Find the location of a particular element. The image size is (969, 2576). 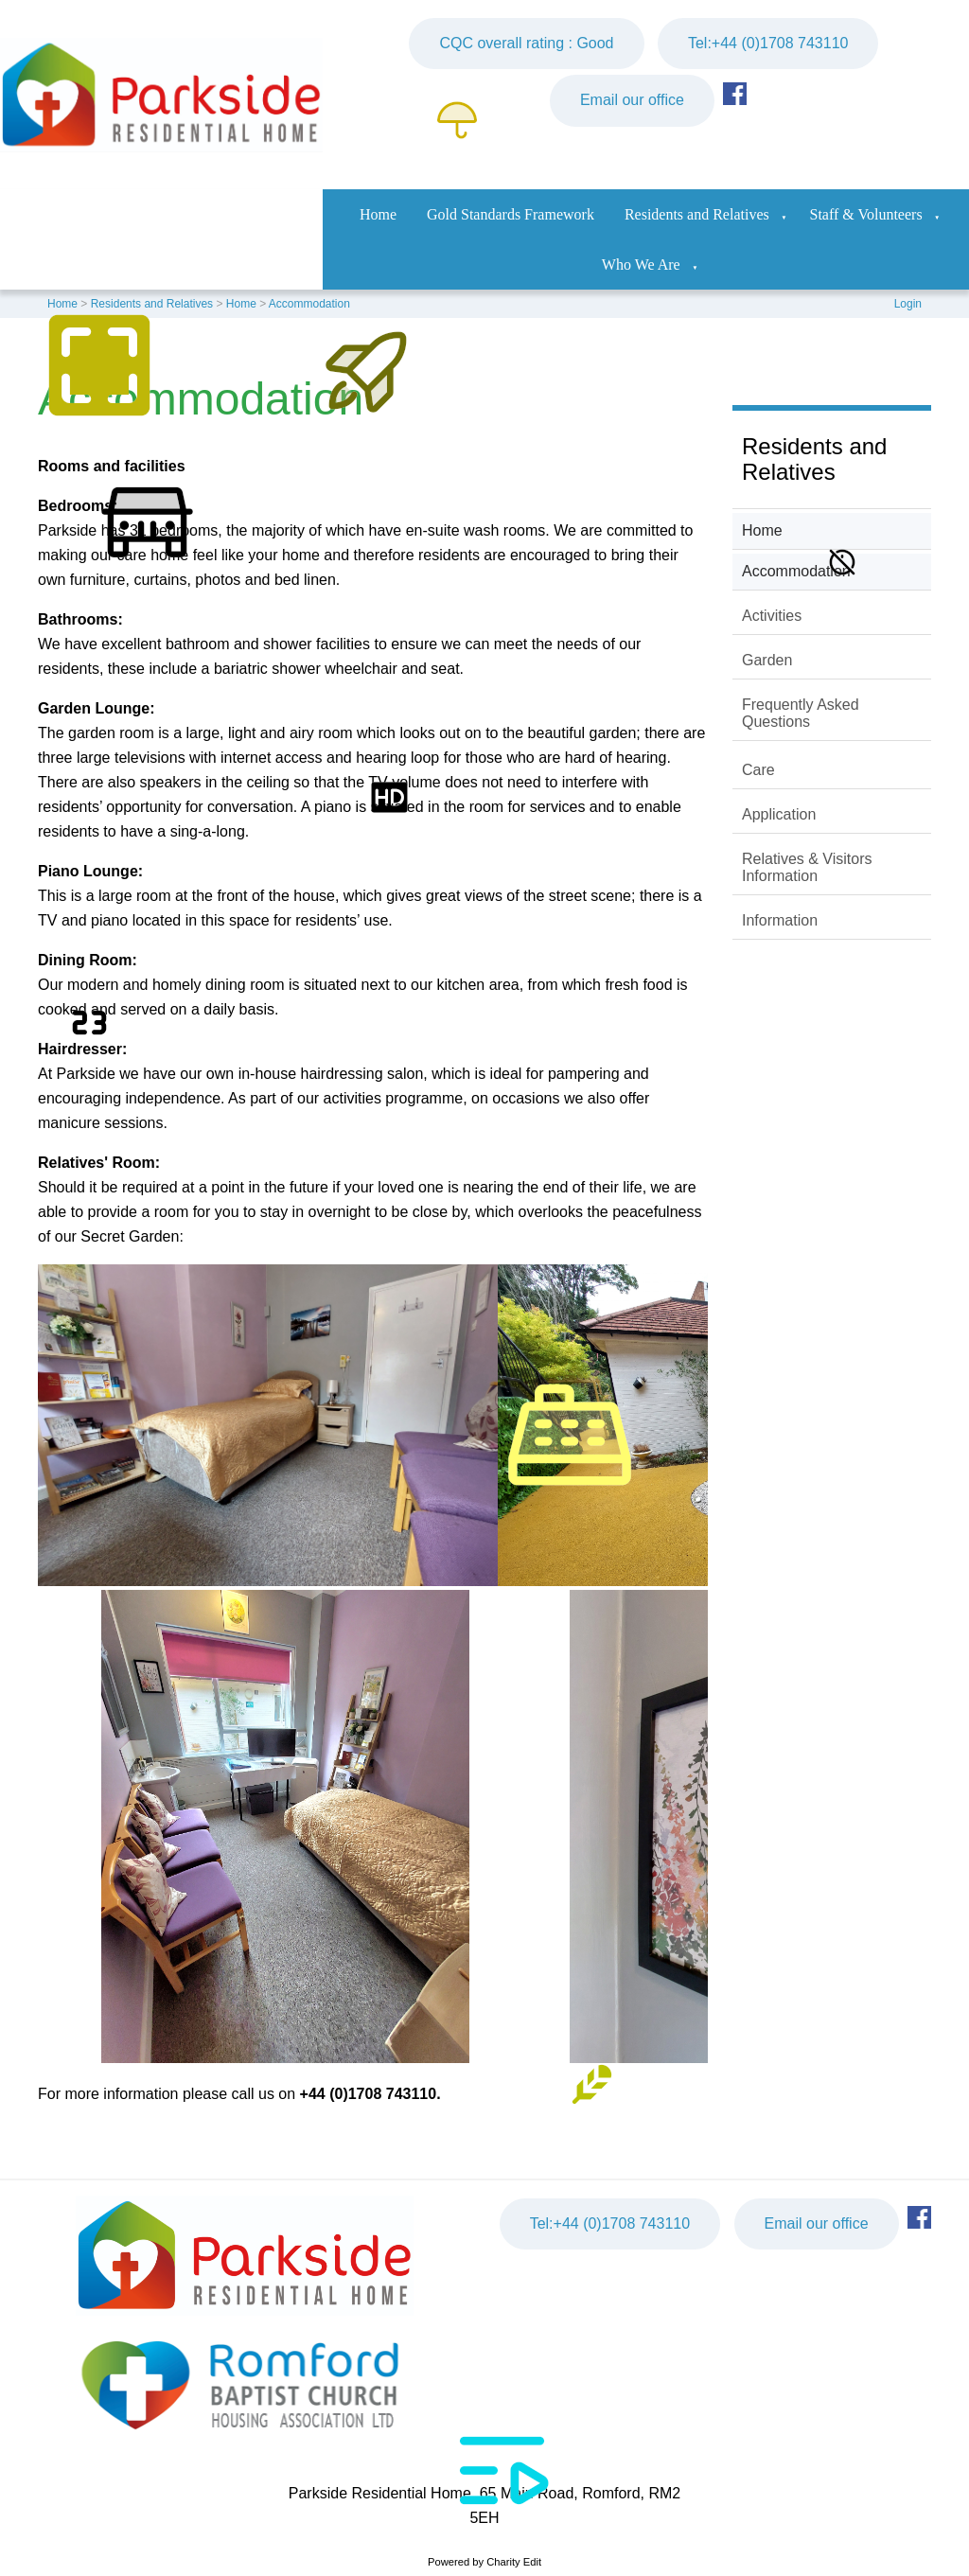

select off-road or adventure vehicle type is located at coordinates (147, 523).